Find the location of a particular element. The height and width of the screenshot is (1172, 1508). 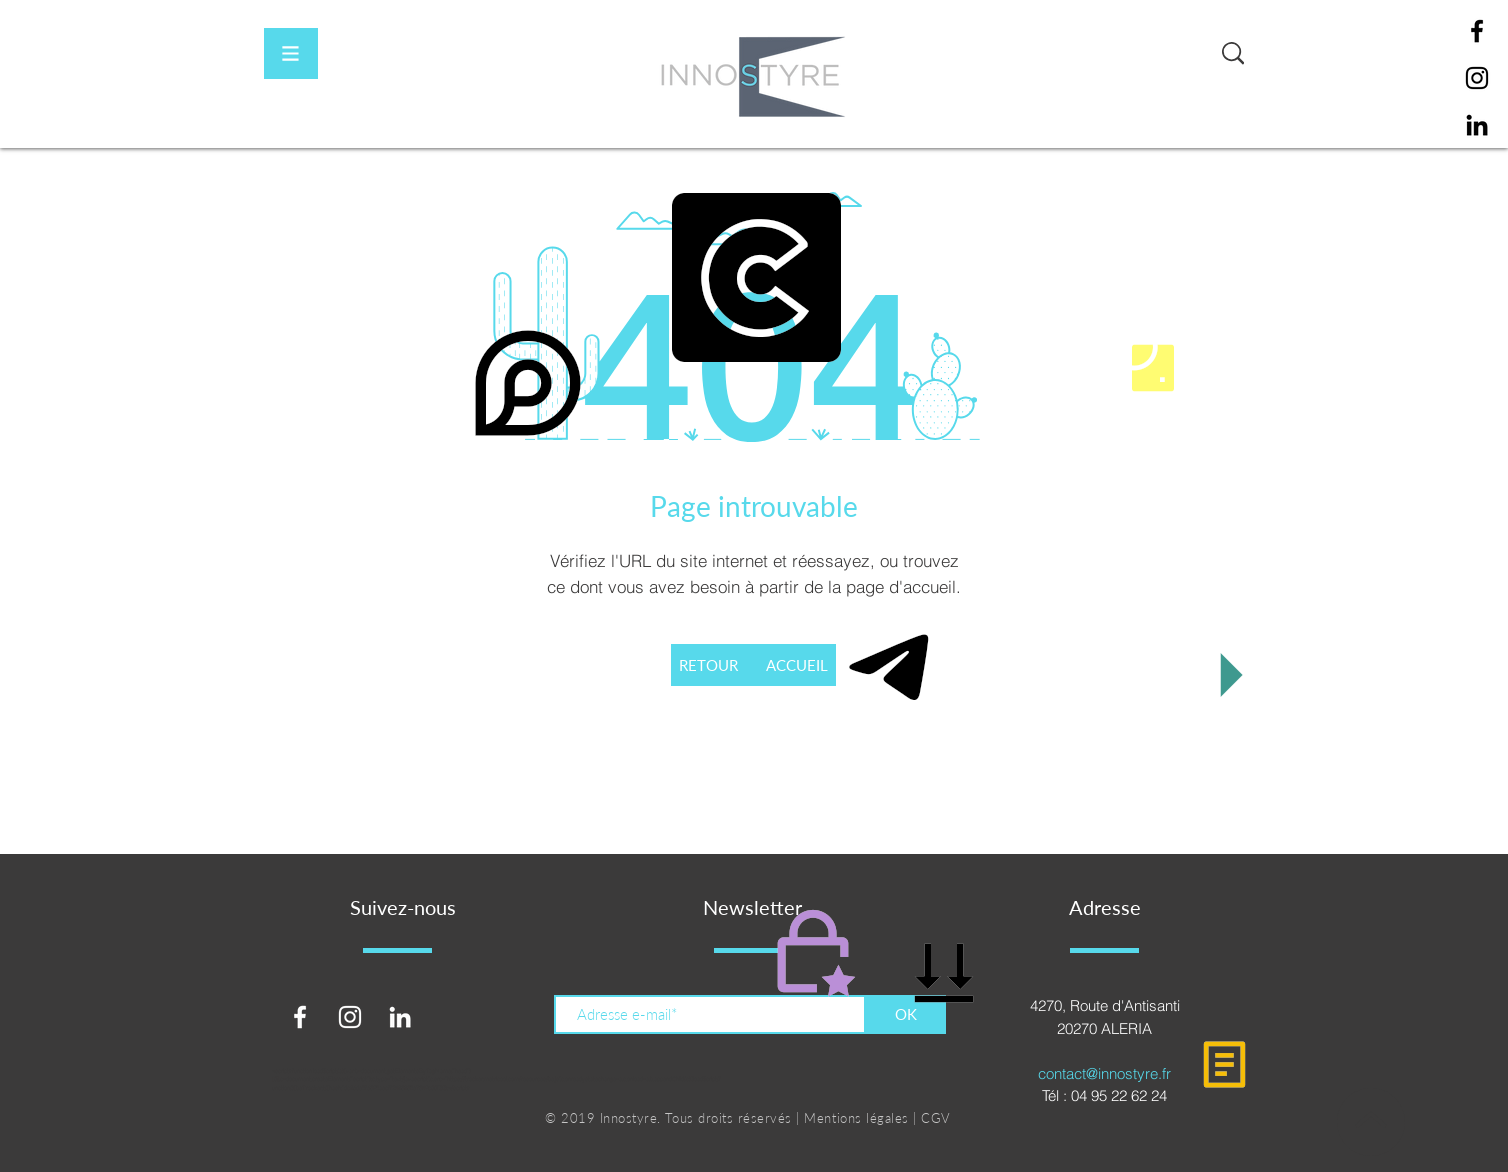

access local storage or hard drive is located at coordinates (1153, 368).